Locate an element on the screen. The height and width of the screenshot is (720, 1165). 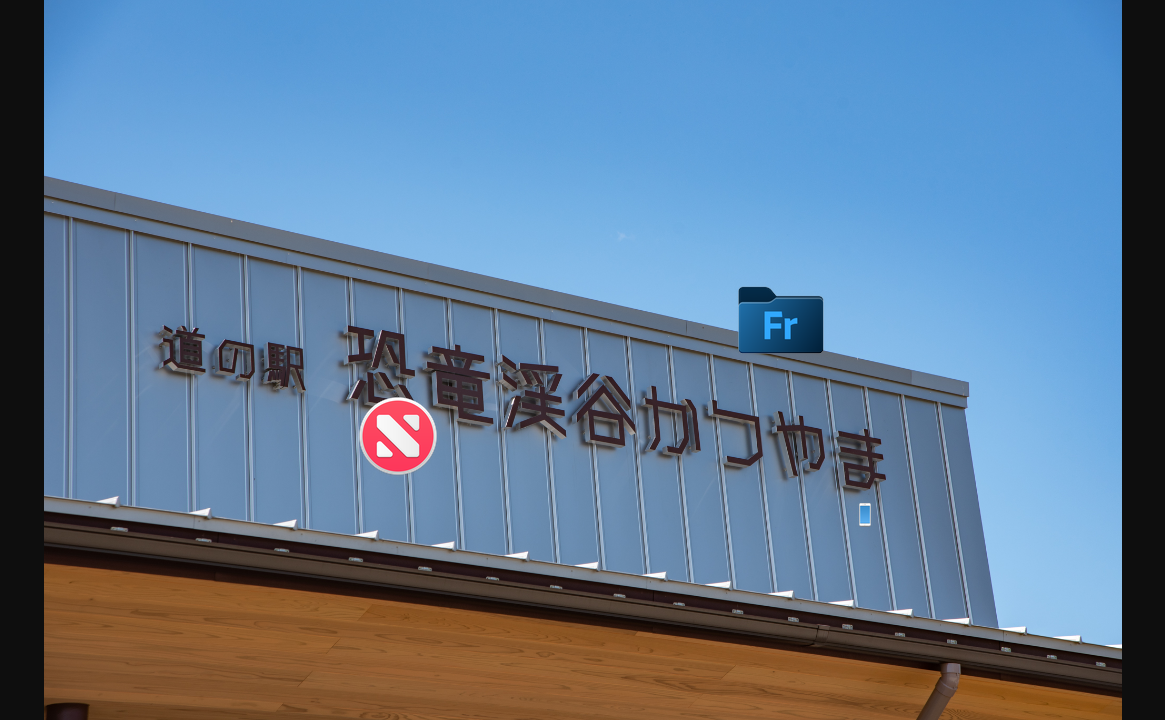
open Apple News preferences is located at coordinates (398, 436).